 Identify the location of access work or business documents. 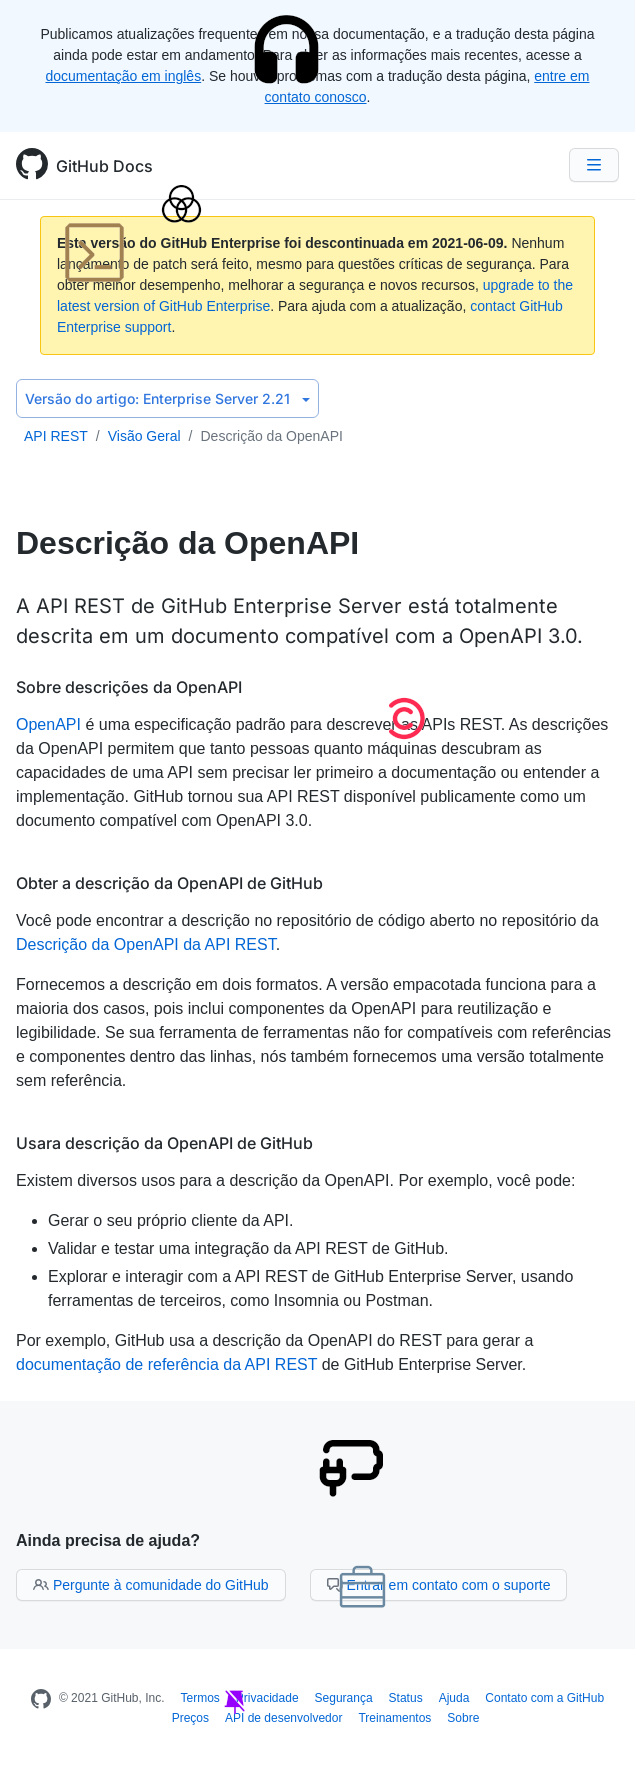
(362, 1588).